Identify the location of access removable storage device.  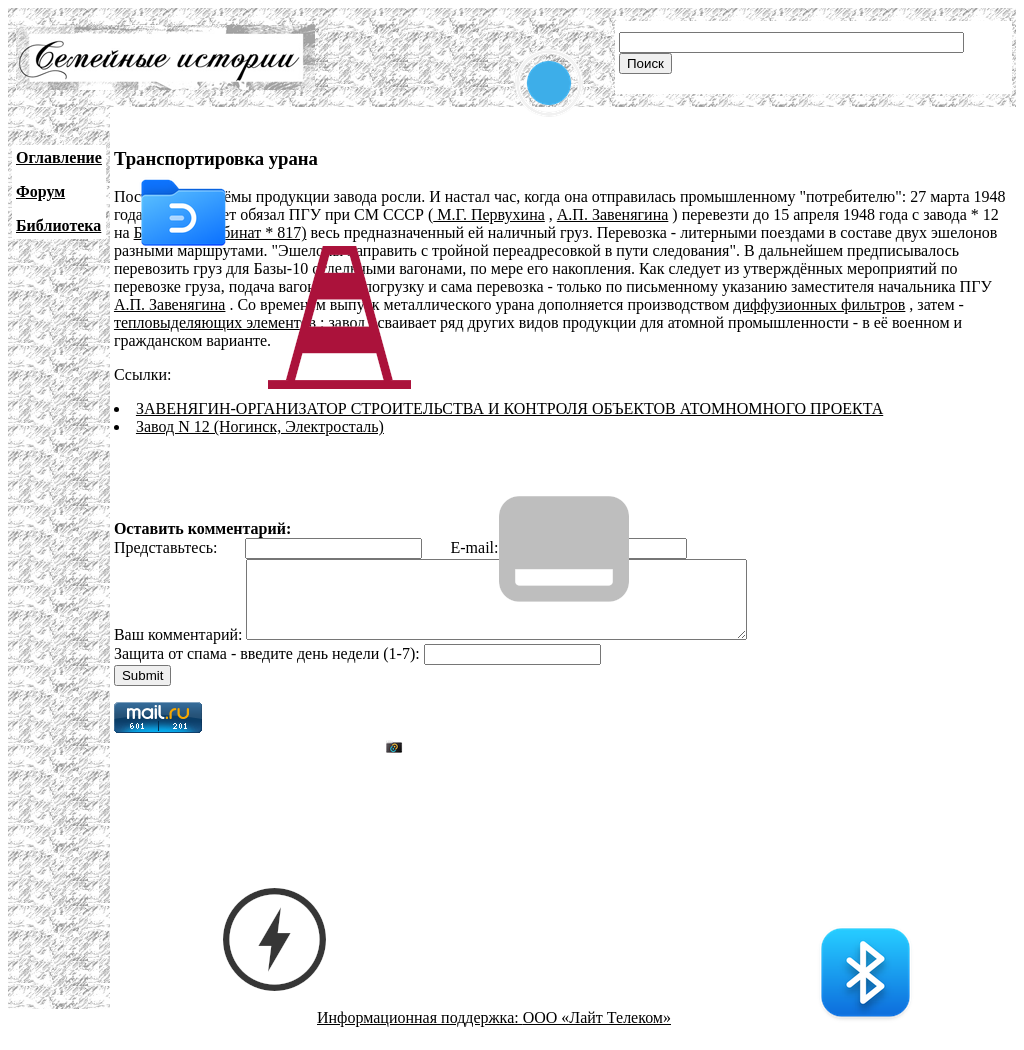
(564, 553).